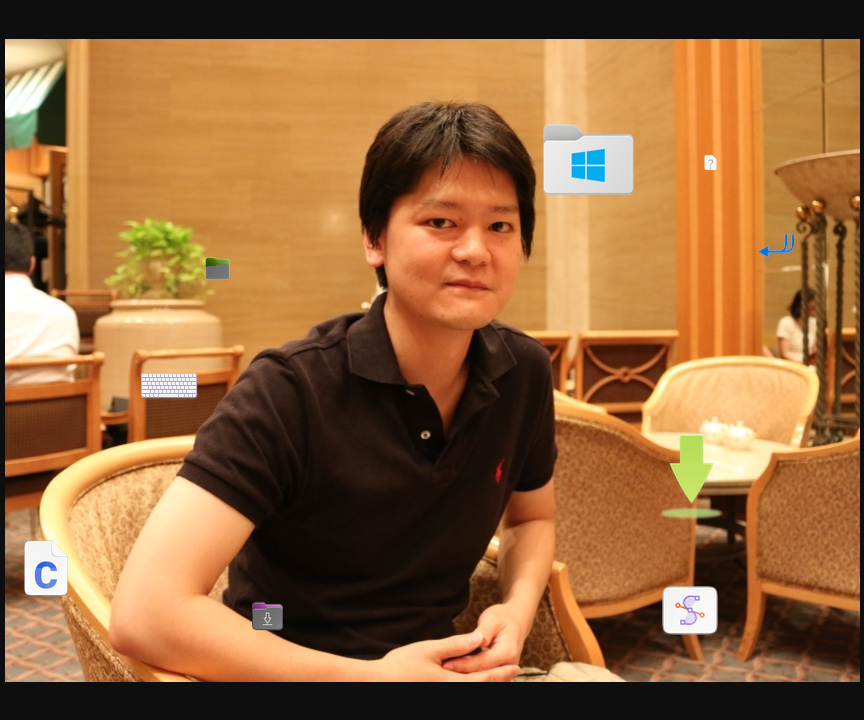  I want to click on unknown or unrecognized file type, so click(710, 162).